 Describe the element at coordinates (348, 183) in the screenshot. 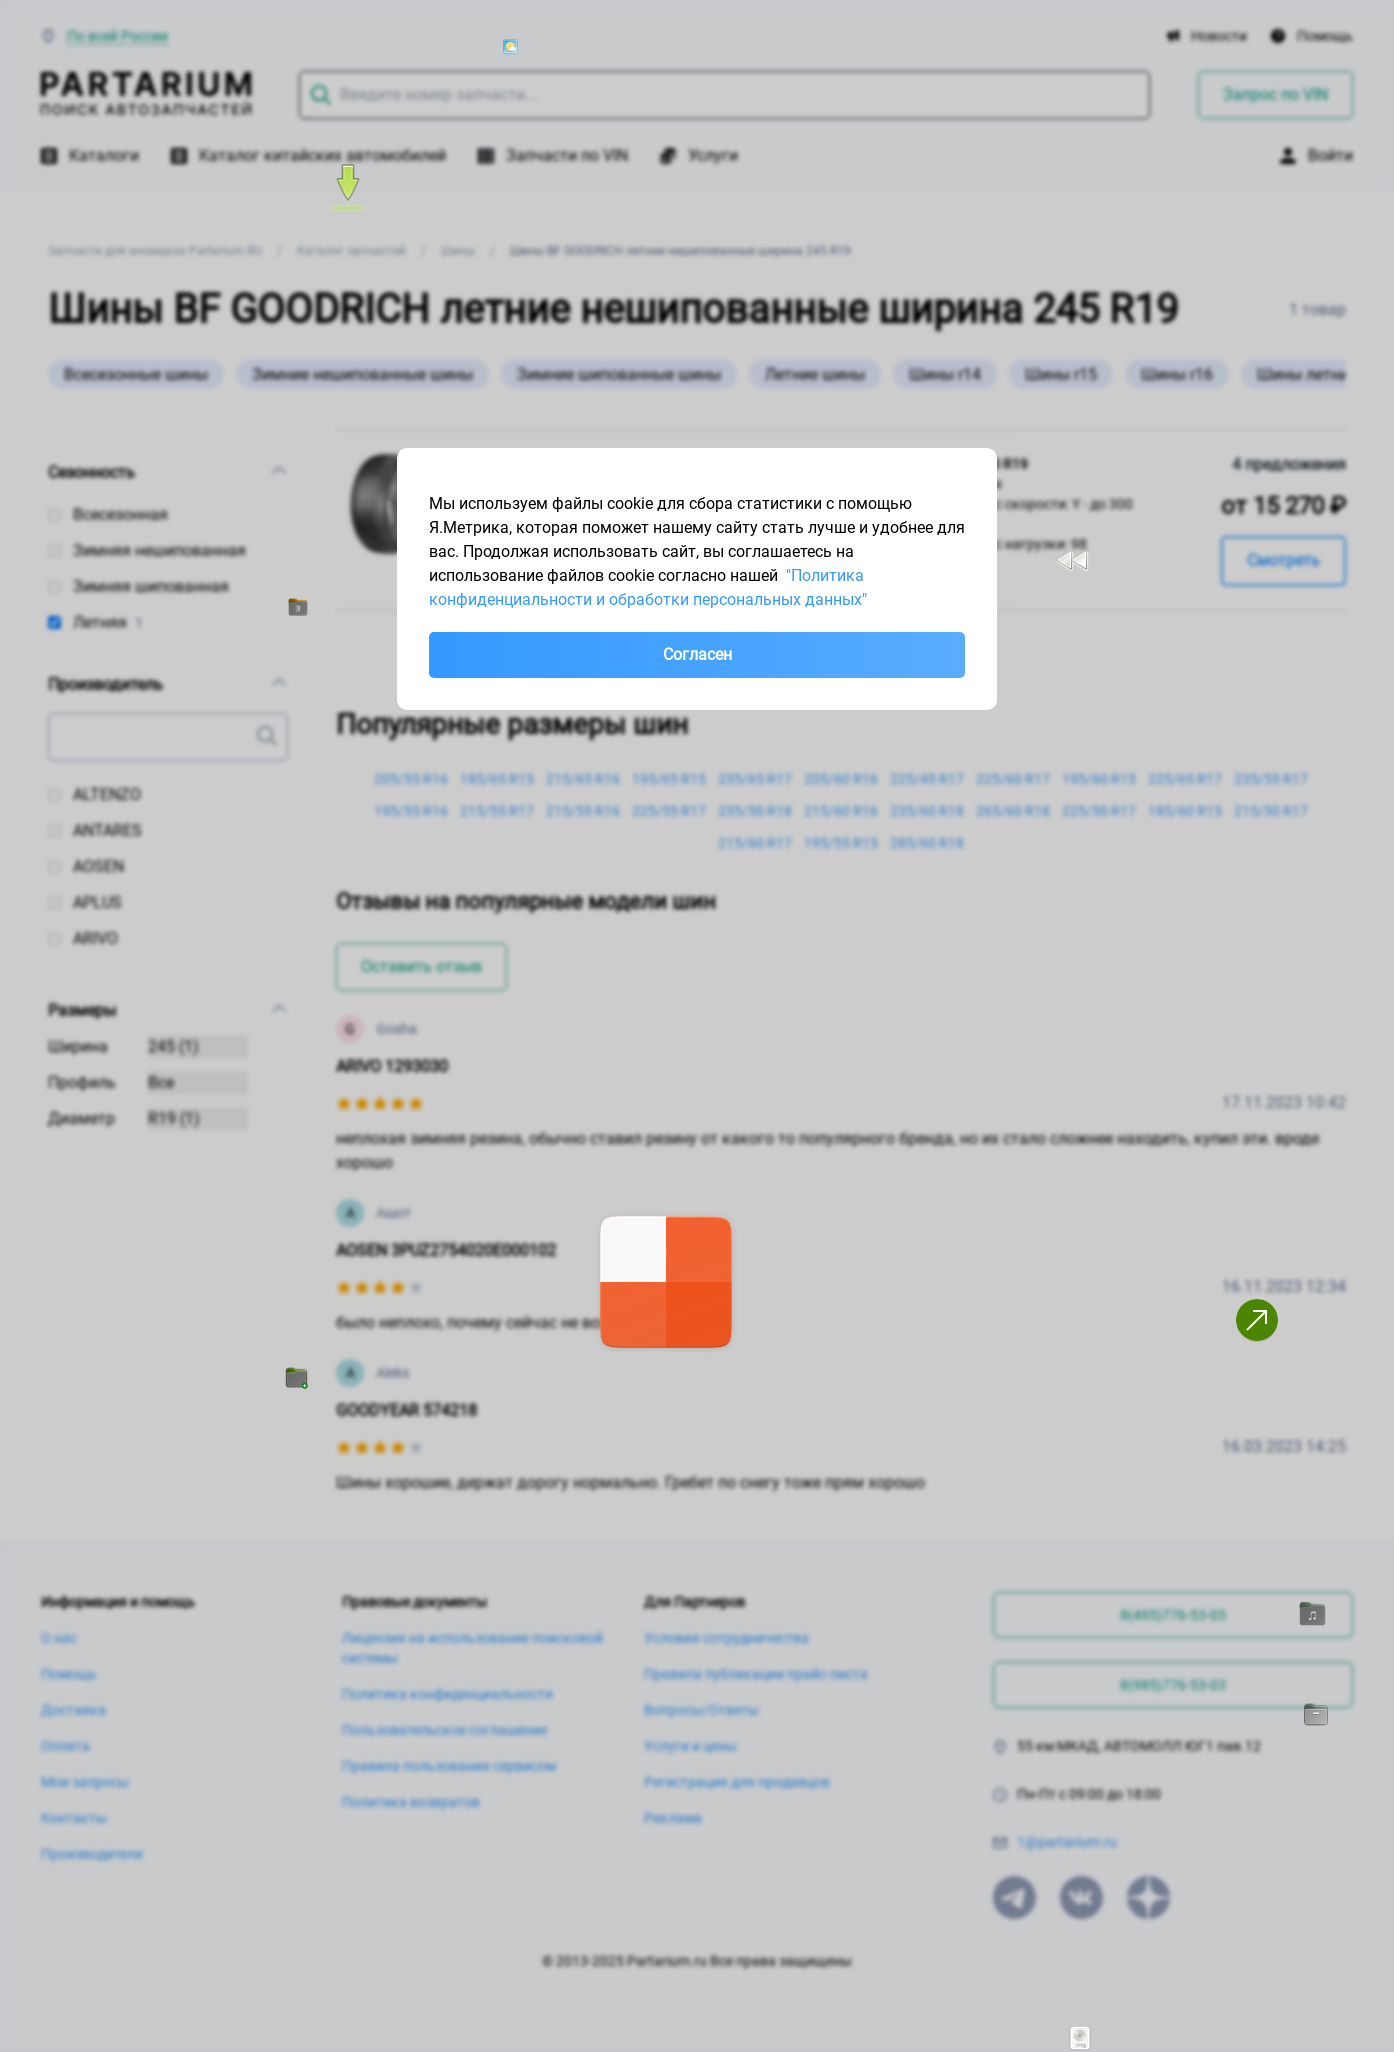

I see `save the current file or document` at that location.